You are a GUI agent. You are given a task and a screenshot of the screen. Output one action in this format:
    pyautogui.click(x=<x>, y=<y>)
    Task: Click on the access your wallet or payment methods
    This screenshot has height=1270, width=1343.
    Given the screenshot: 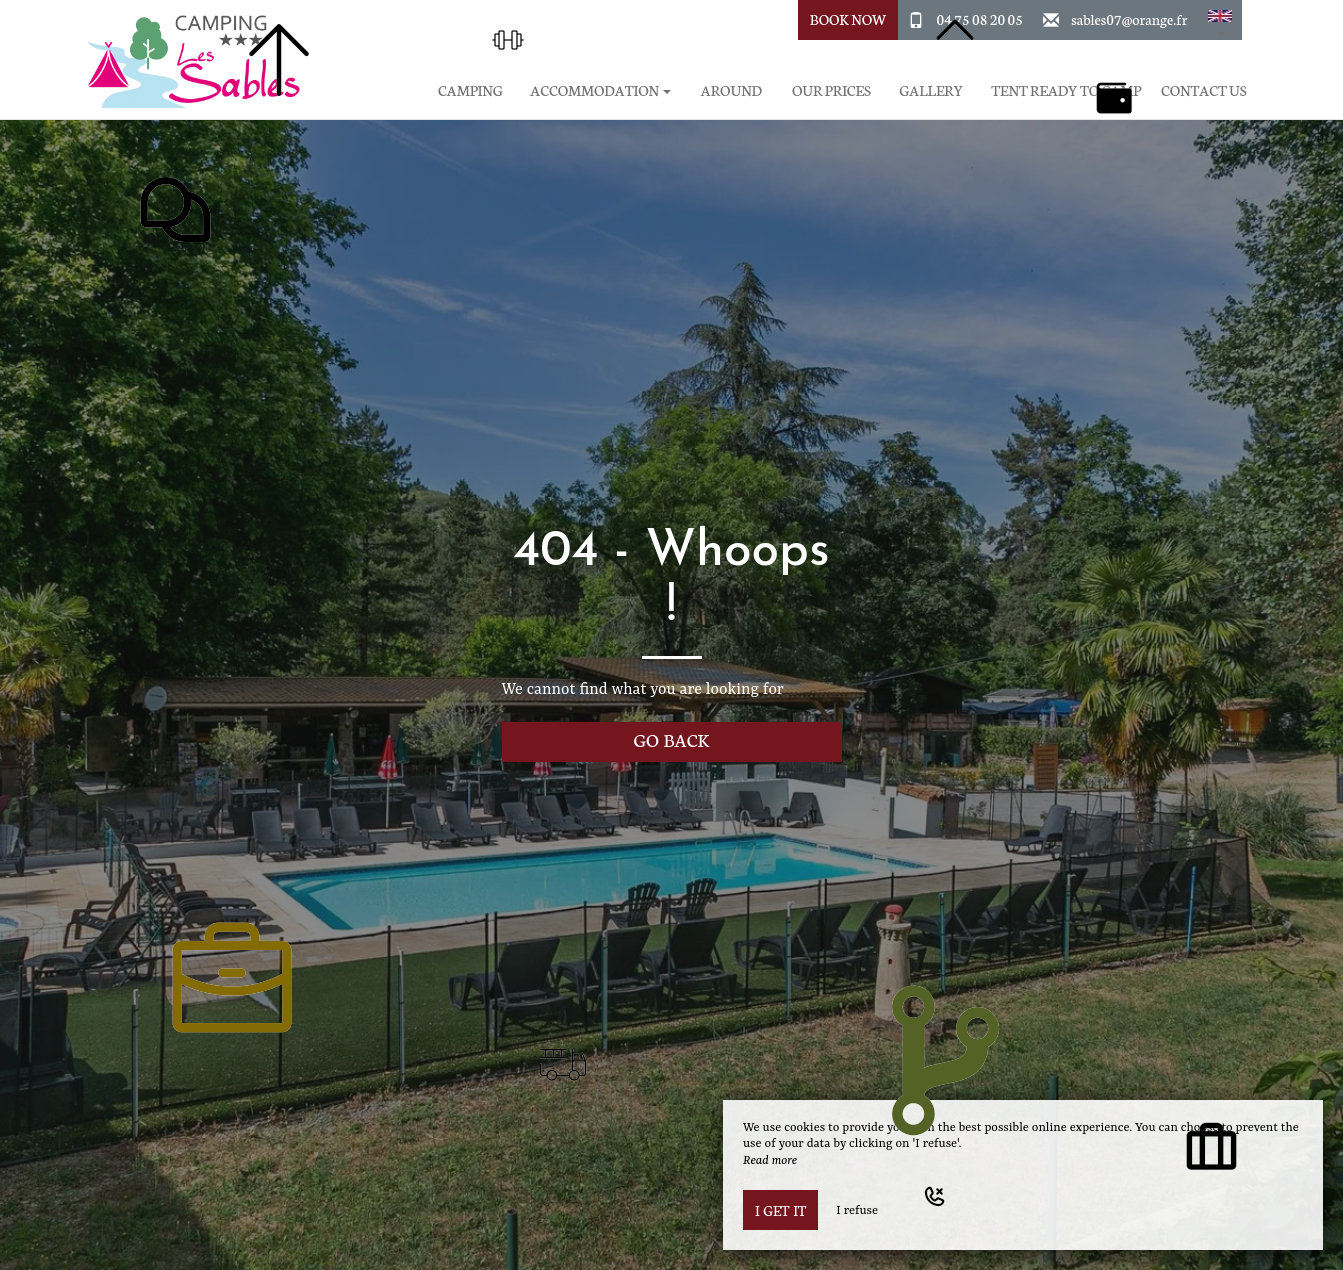 What is the action you would take?
    pyautogui.click(x=1113, y=99)
    